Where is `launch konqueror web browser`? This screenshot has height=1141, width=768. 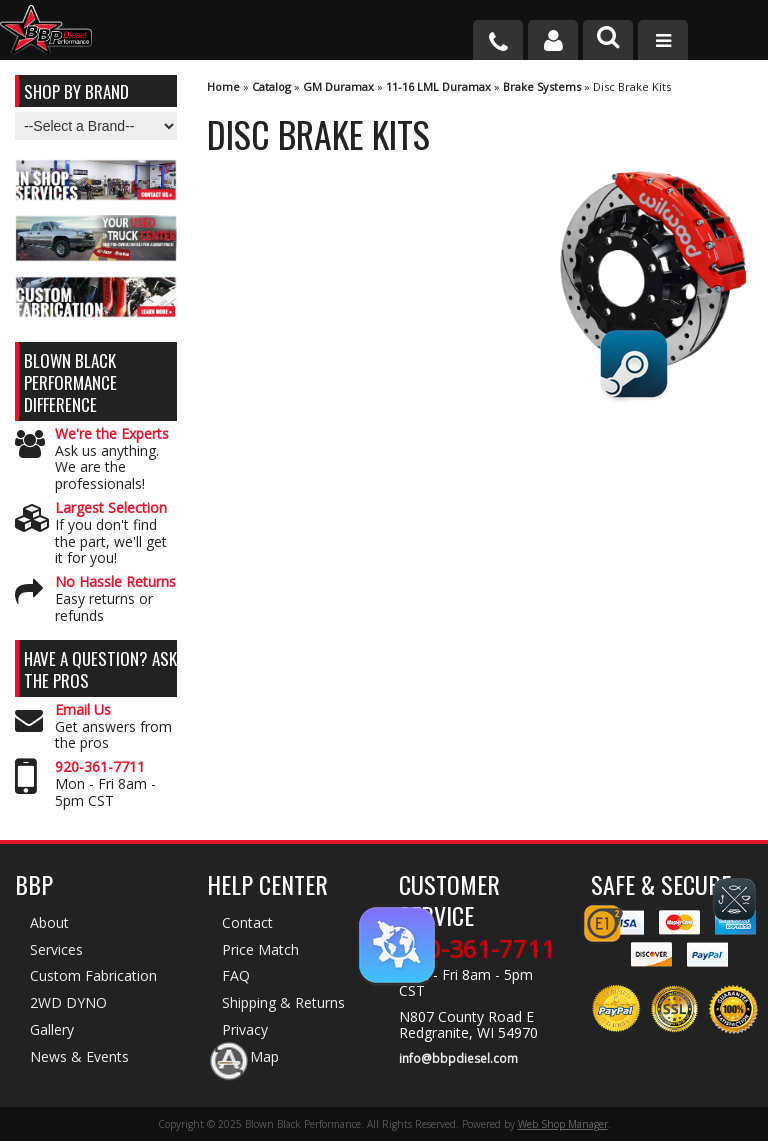
launch konqueror web browser is located at coordinates (397, 945).